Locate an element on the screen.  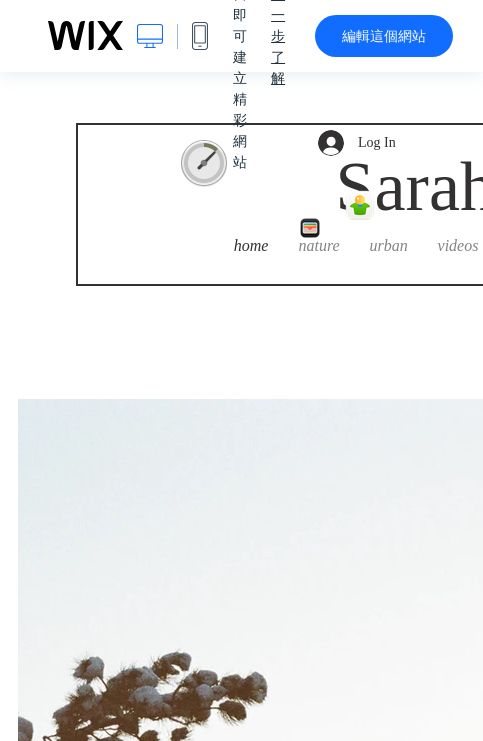
open gajim instant messaging app is located at coordinates (360, 205).